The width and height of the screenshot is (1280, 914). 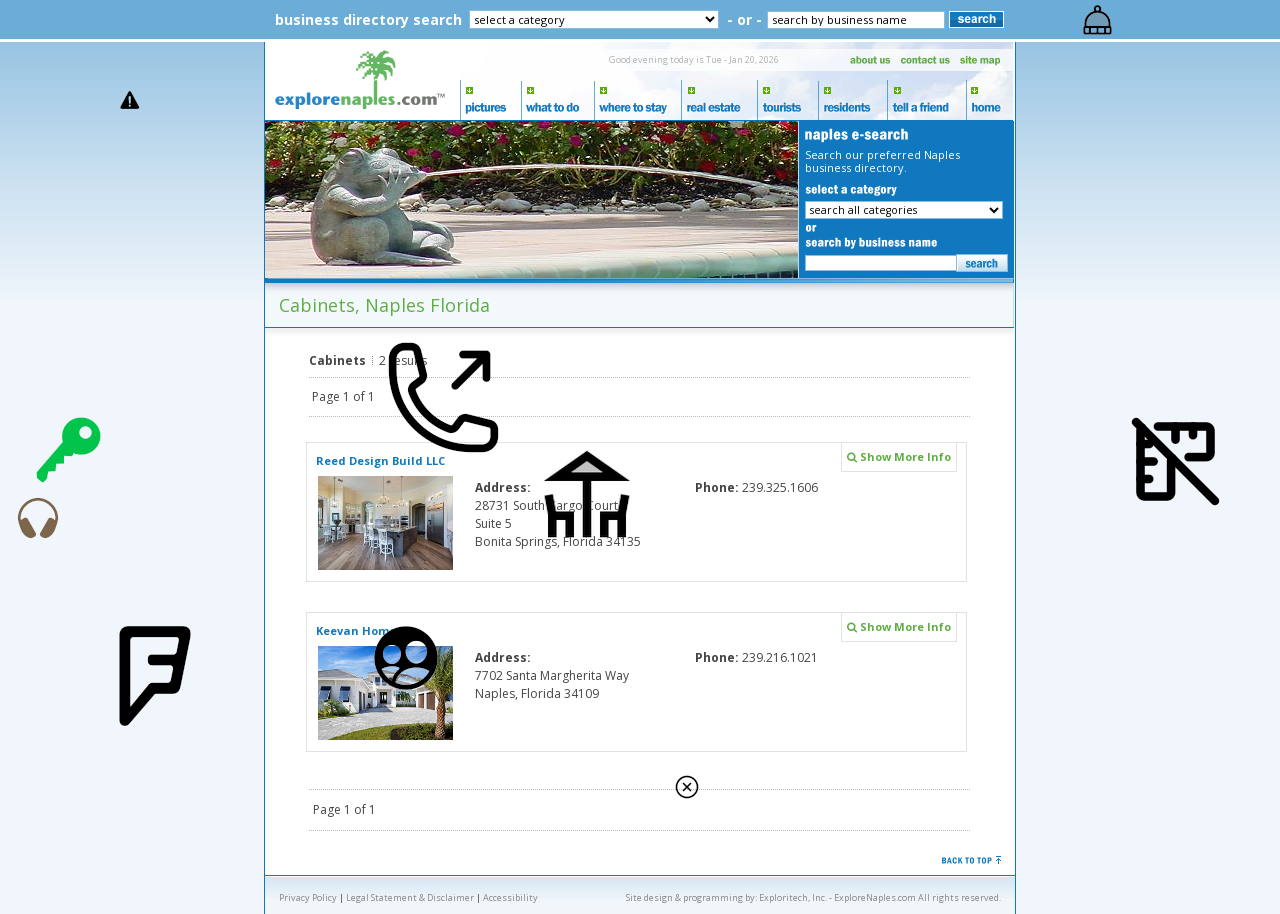 I want to click on access outdoor deck or patio settings, so click(x=587, y=494).